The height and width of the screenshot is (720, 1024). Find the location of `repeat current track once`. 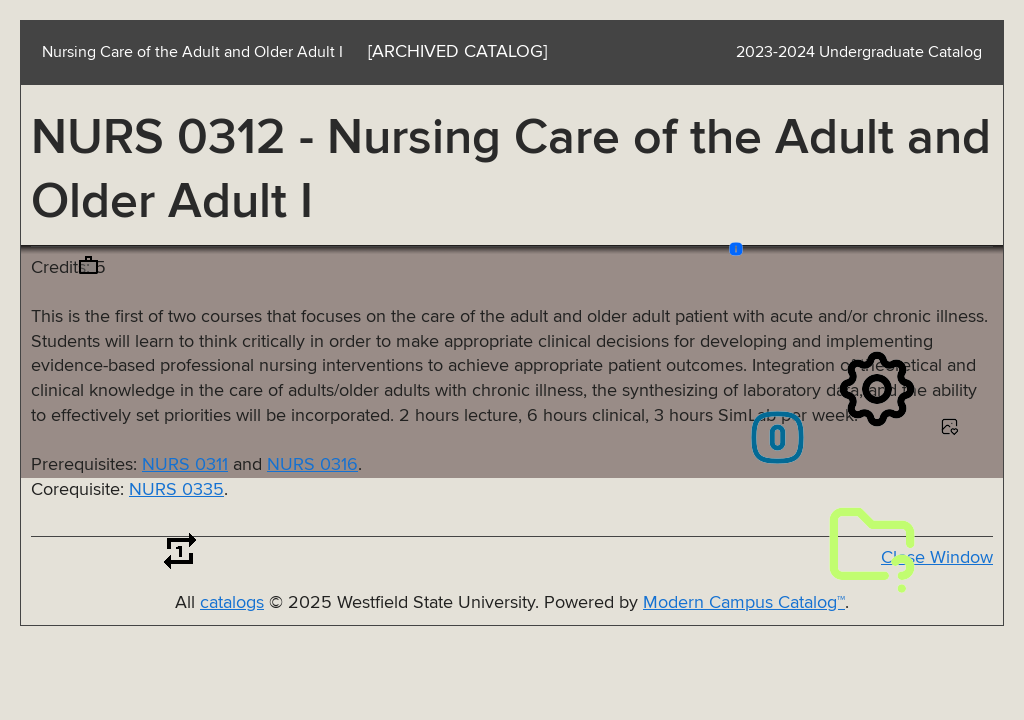

repeat current track once is located at coordinates (180, 551).